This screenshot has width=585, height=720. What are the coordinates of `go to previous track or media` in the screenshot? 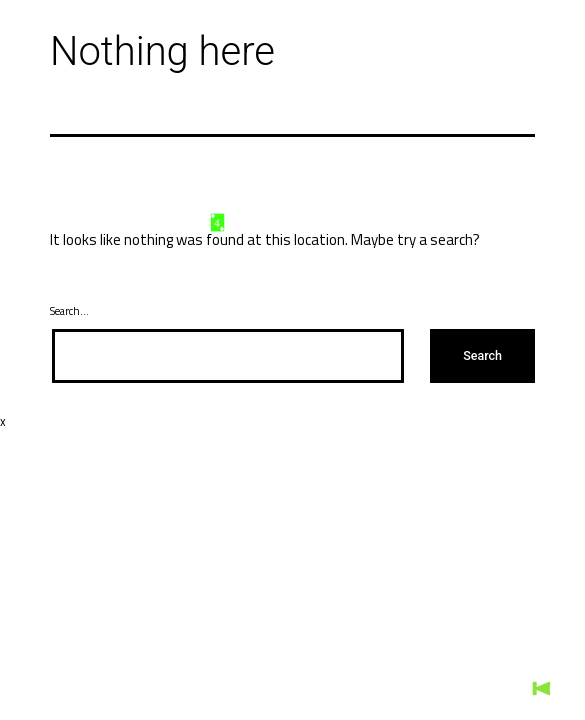 It's located at (541, 688).